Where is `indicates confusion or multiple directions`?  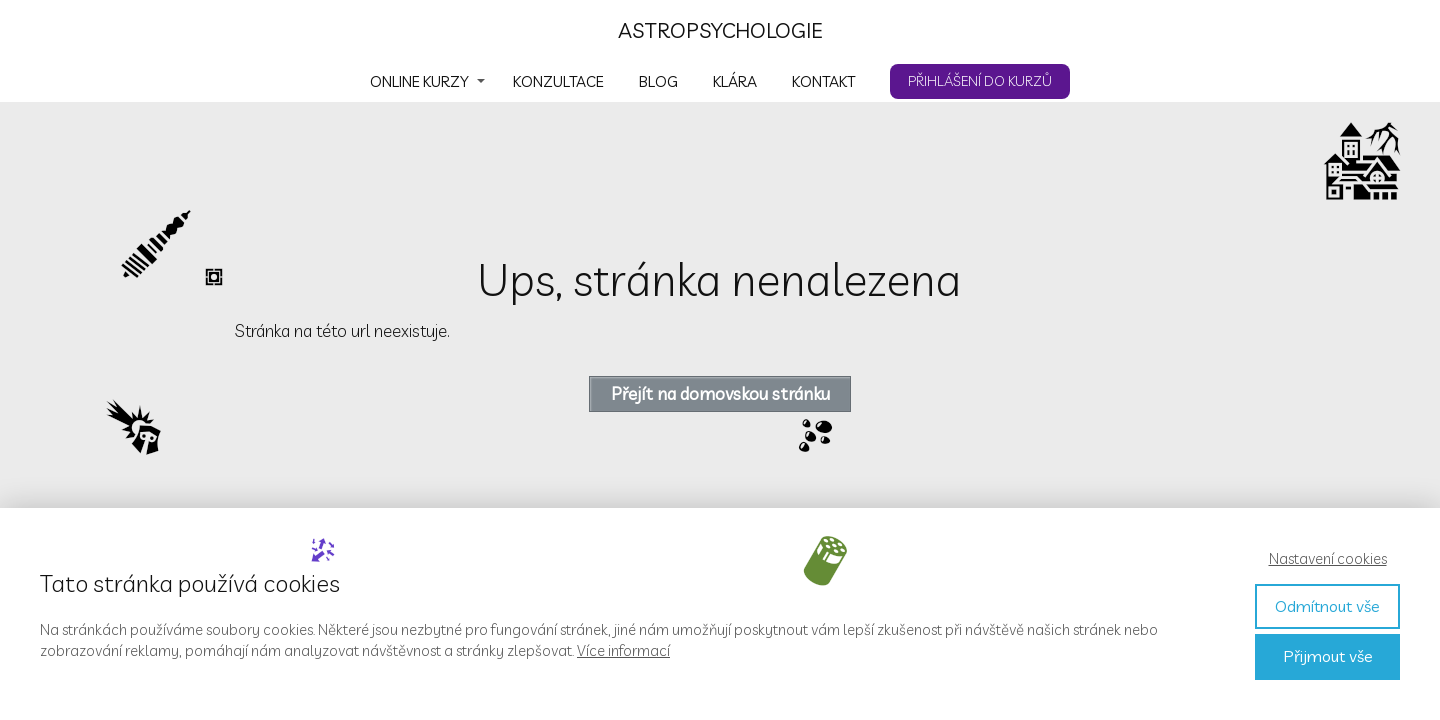 indicates confusion or multiple directions is located at coordinates (323, 550).